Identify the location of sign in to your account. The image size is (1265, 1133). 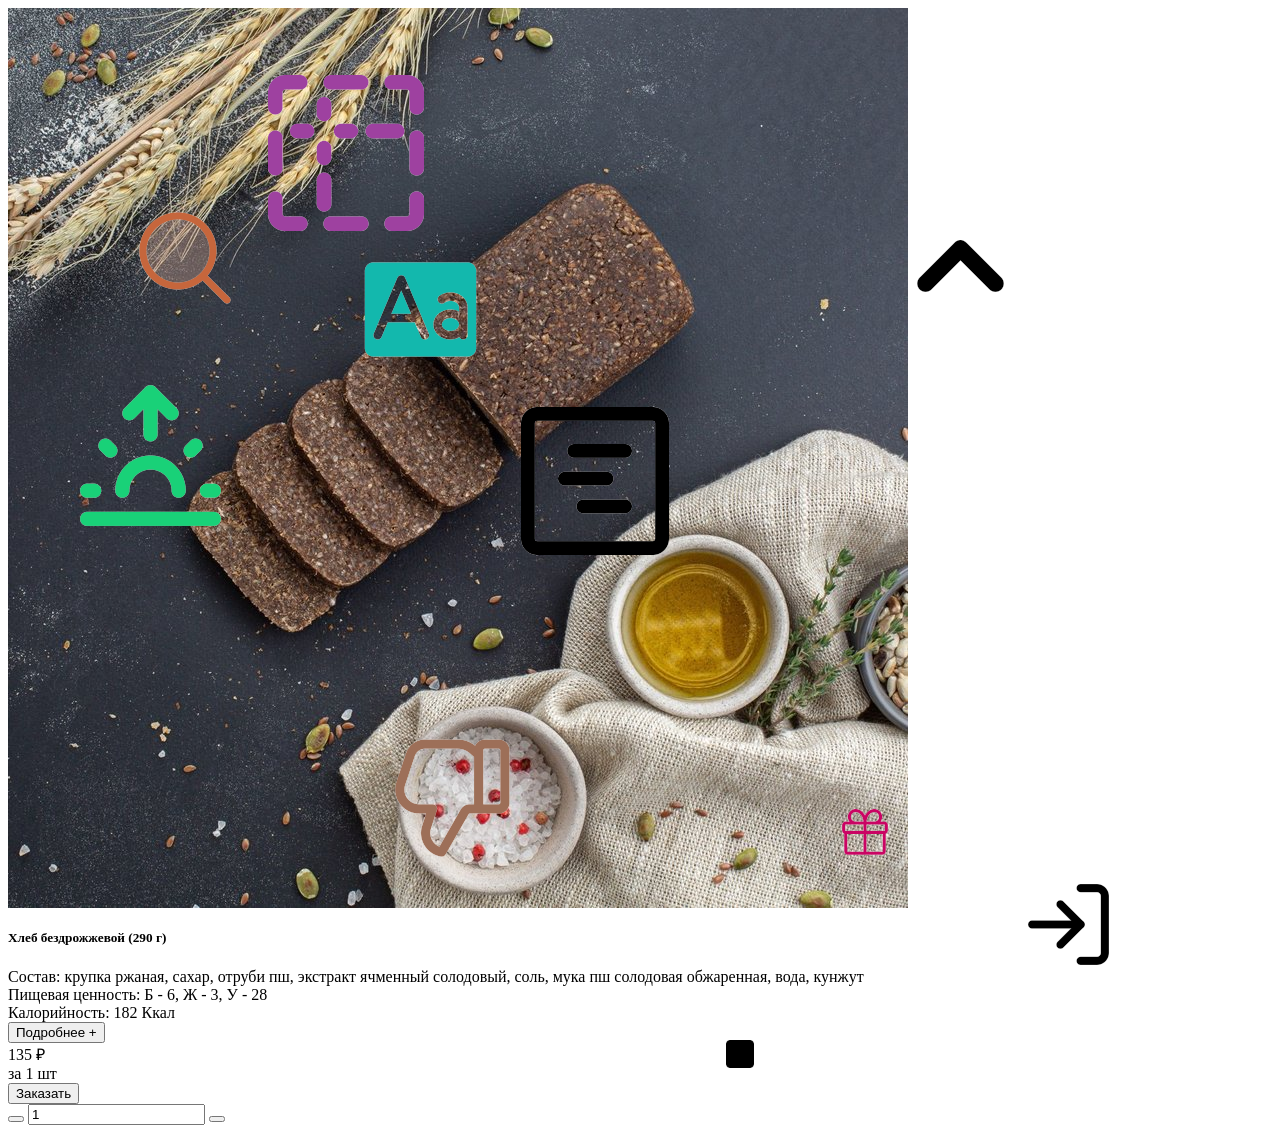
(1068, 924).